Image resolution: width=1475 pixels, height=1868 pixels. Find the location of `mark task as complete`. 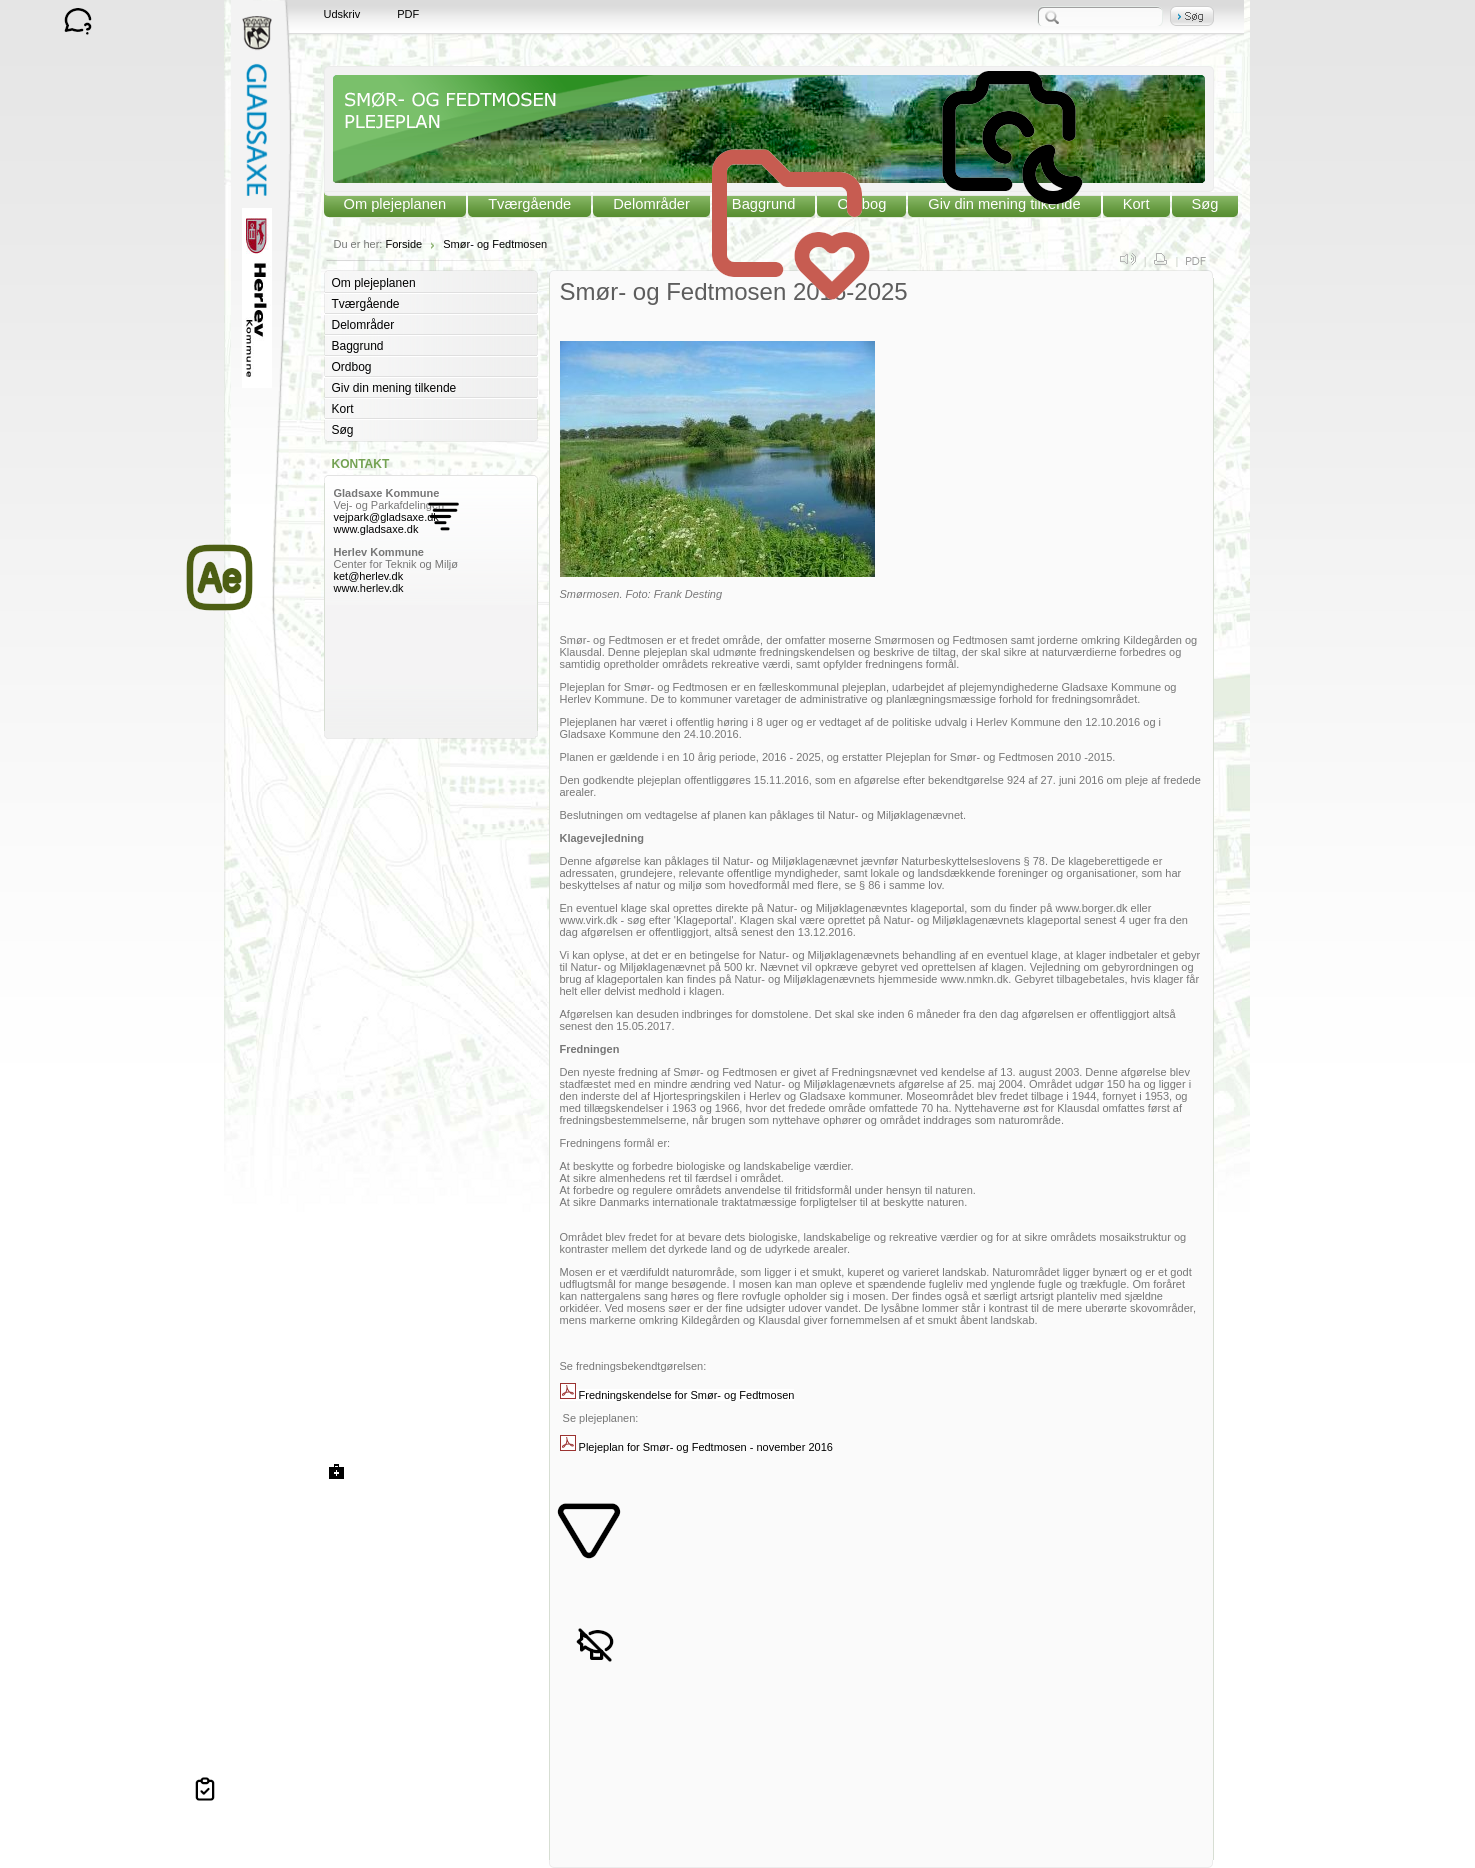

mark task as complete is located at coordinates (205, 1789).